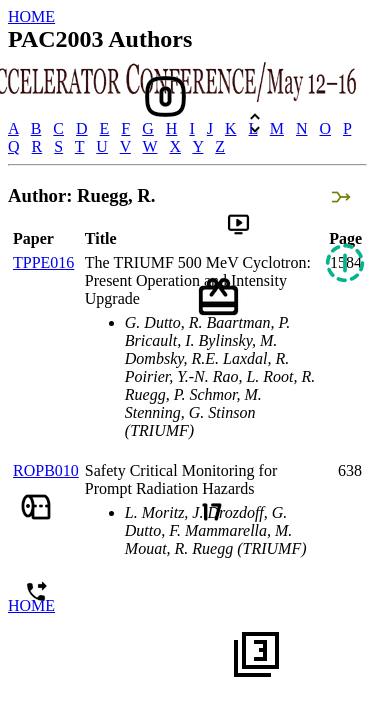 This screenshot has height=720, width=375. What do you see at coordinates (36, 507) in the screenshot?
I see `indicates restroom or bathroom location` at bounding box center [36, 507].